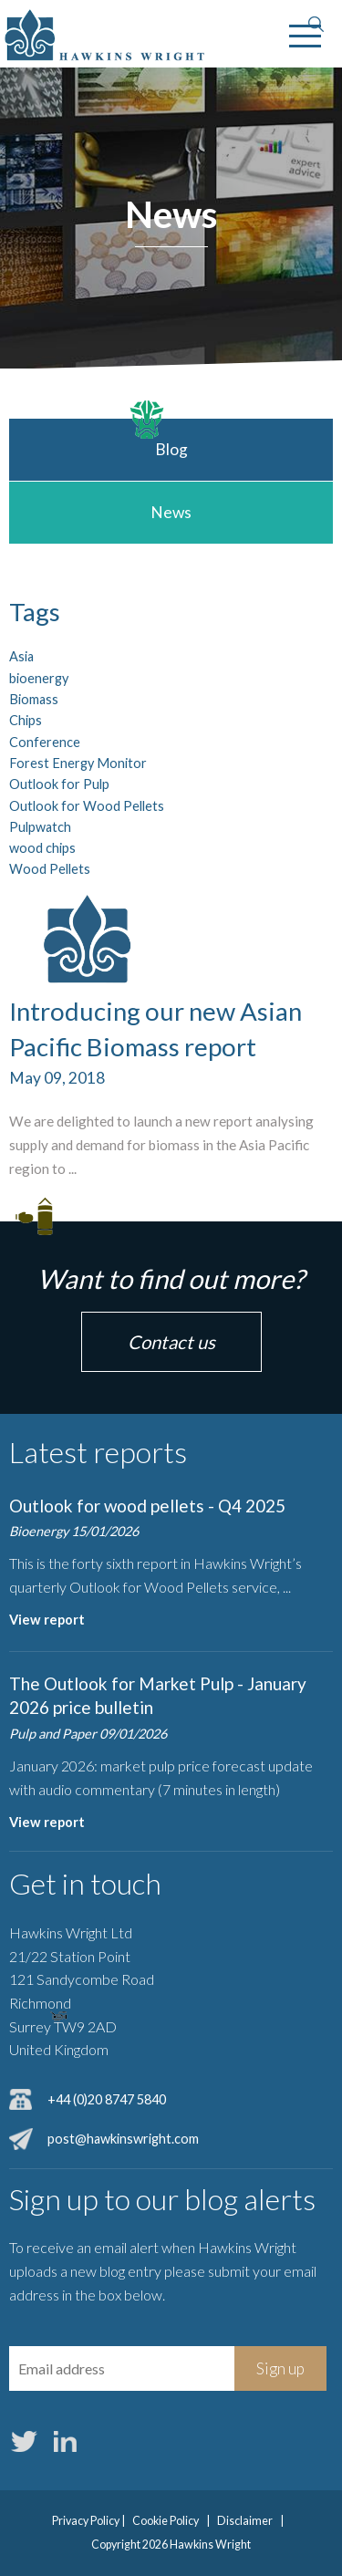 This screenshot has height=2576, width=342. Describe the element at coordinates (35, 1217) in the screenshot. I see `access boxing or combat training features` at that location.